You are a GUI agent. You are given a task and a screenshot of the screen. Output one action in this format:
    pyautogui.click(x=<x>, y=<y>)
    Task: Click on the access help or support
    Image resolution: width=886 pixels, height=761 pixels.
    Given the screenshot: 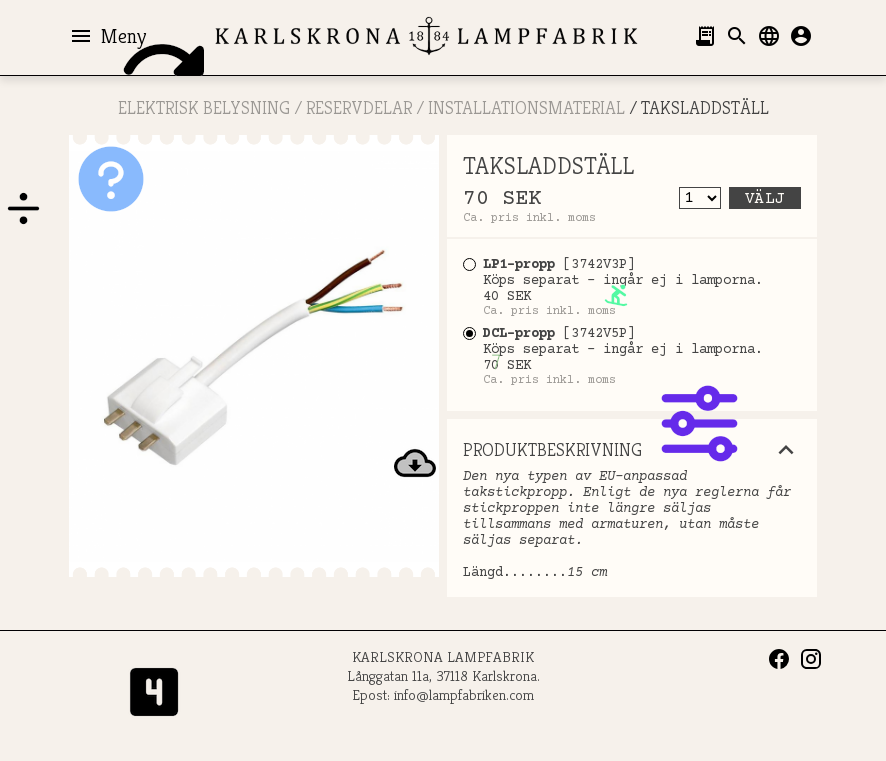 What is the action you would take?
    pyautogui.click(x=111, y=179)
    